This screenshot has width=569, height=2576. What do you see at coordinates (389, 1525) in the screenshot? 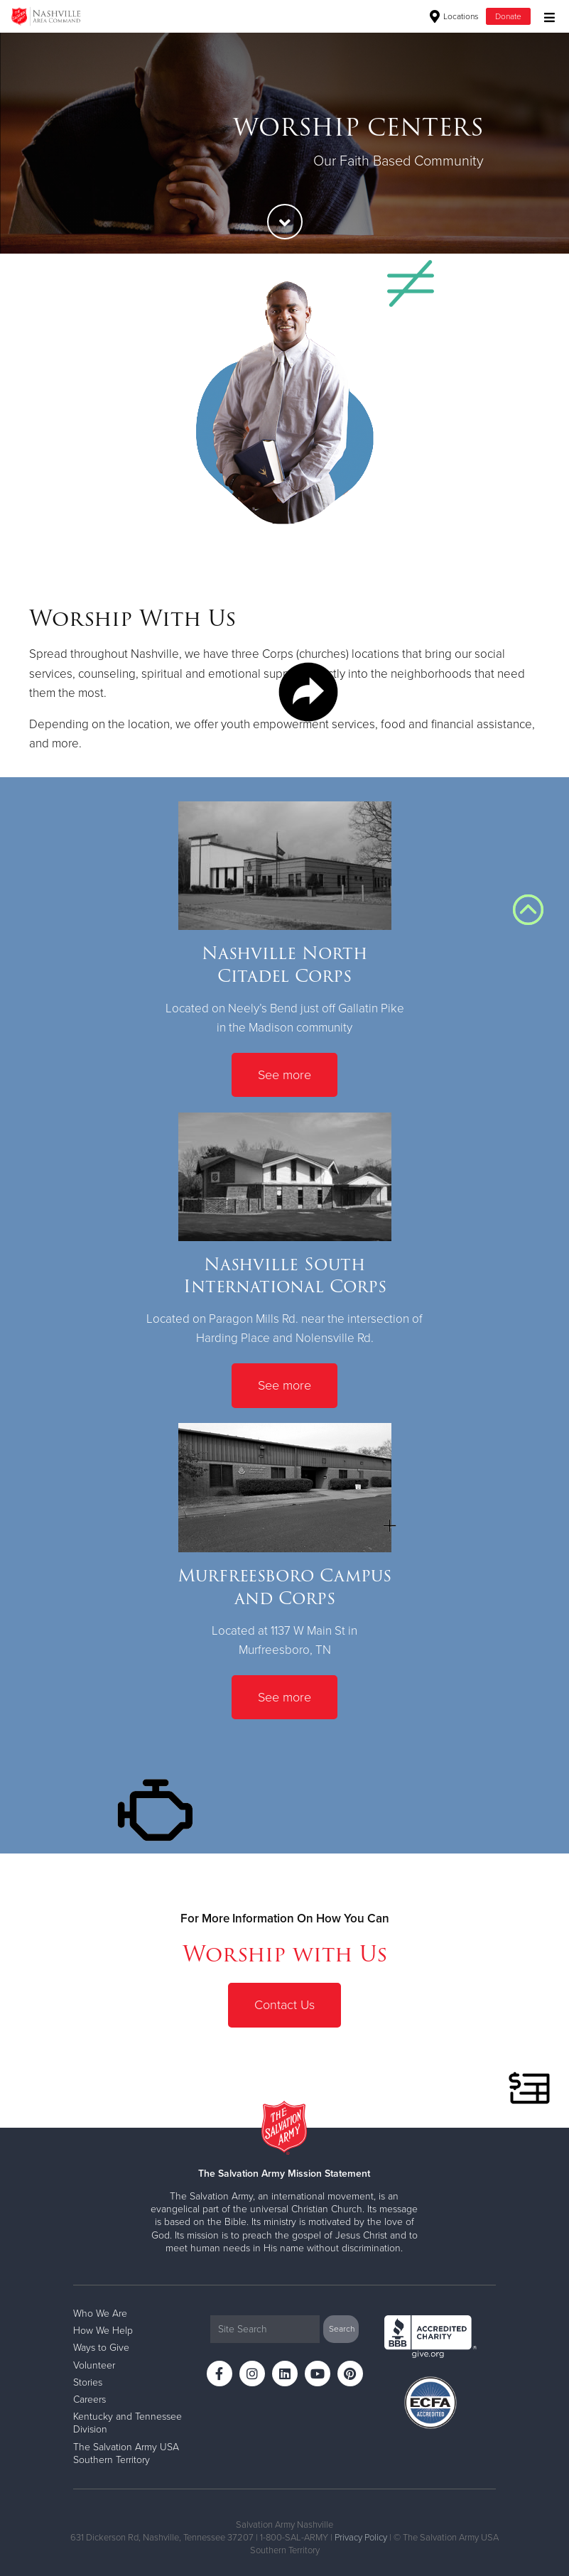
I see `add a new item` at bounding box center [389, 1525].